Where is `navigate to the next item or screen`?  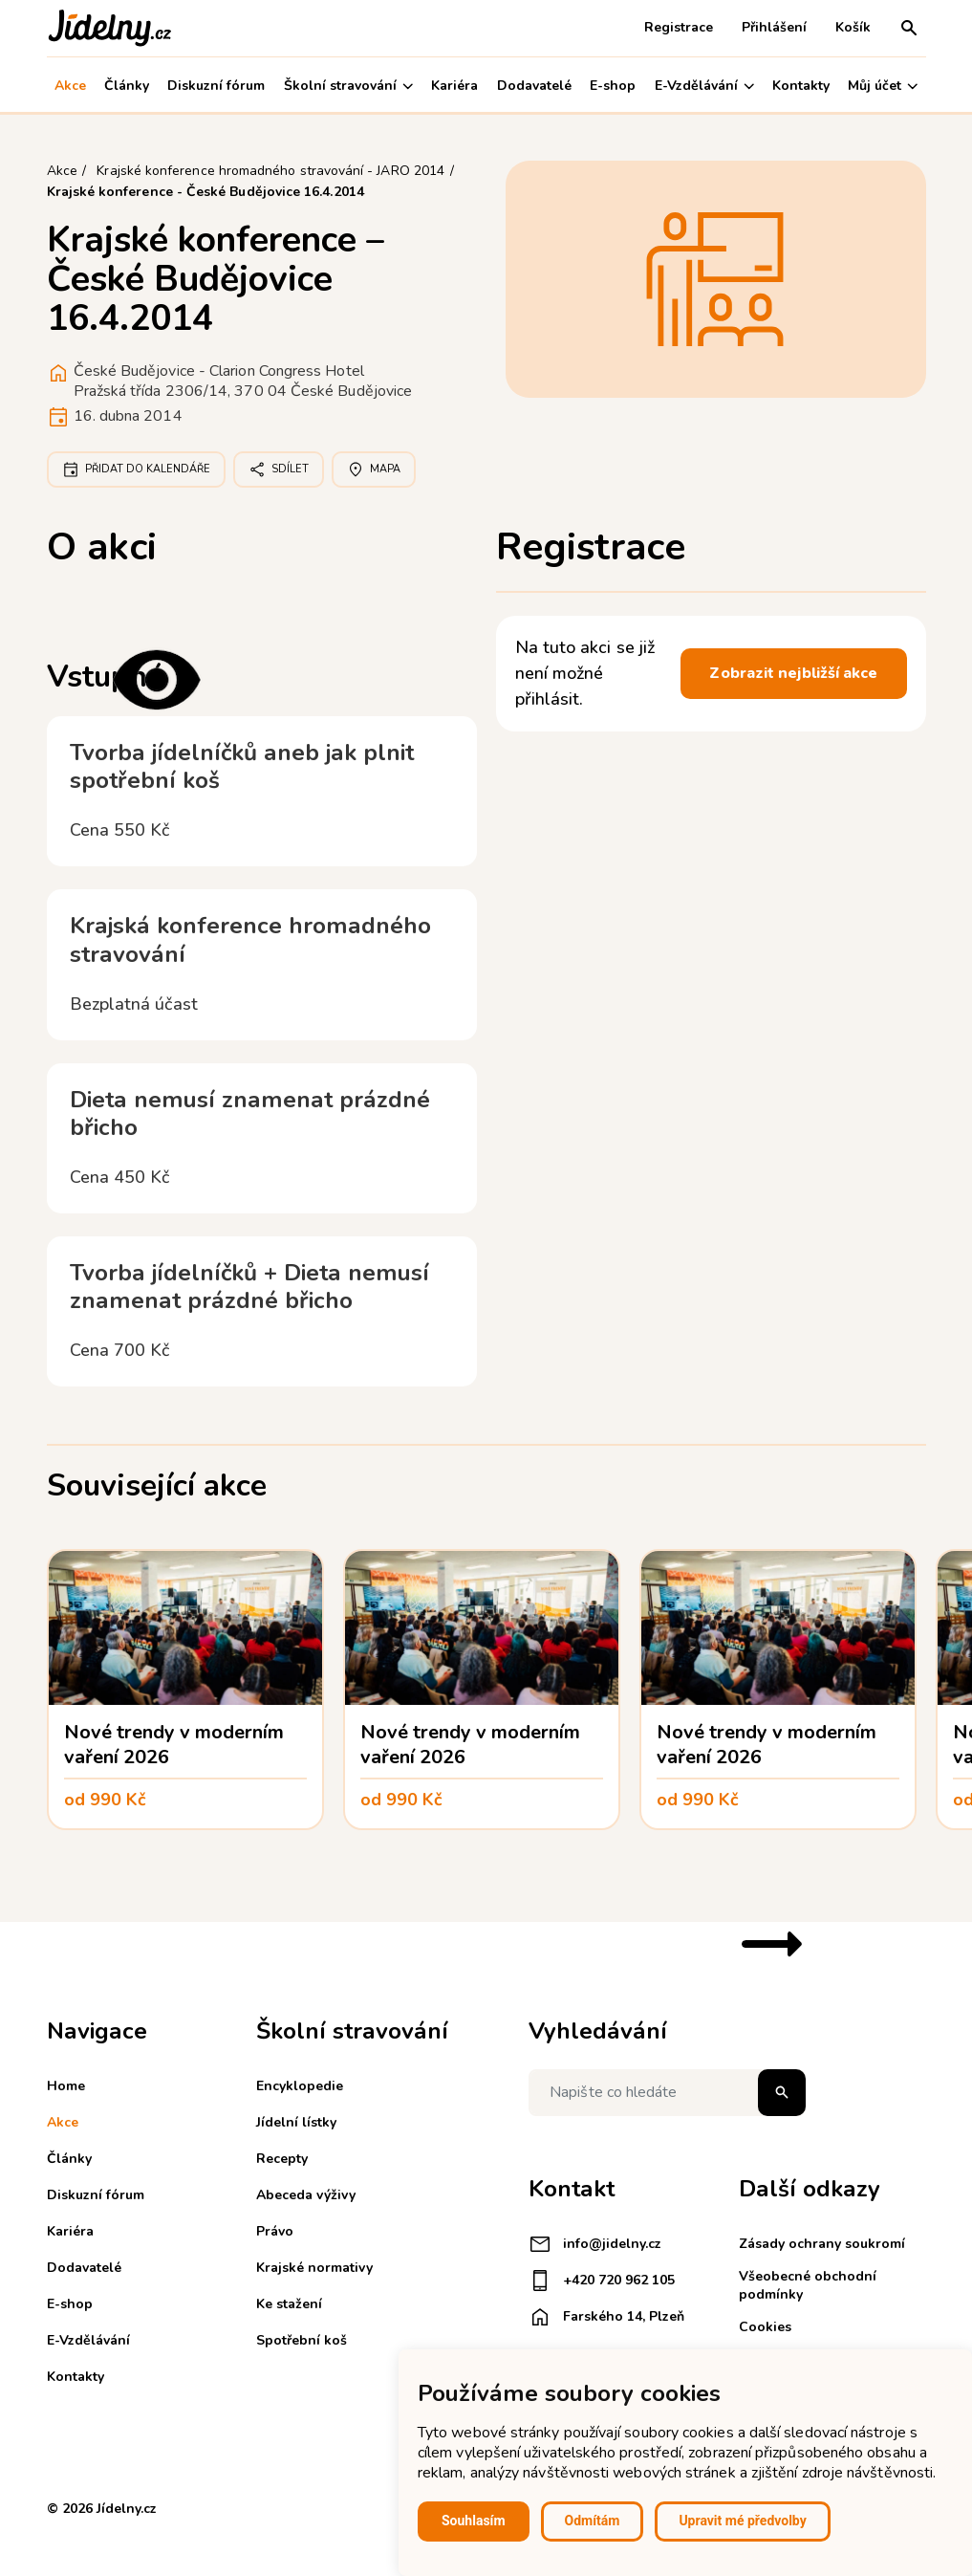 navigate to the next item or screen is located at coordinates (772, 1944).